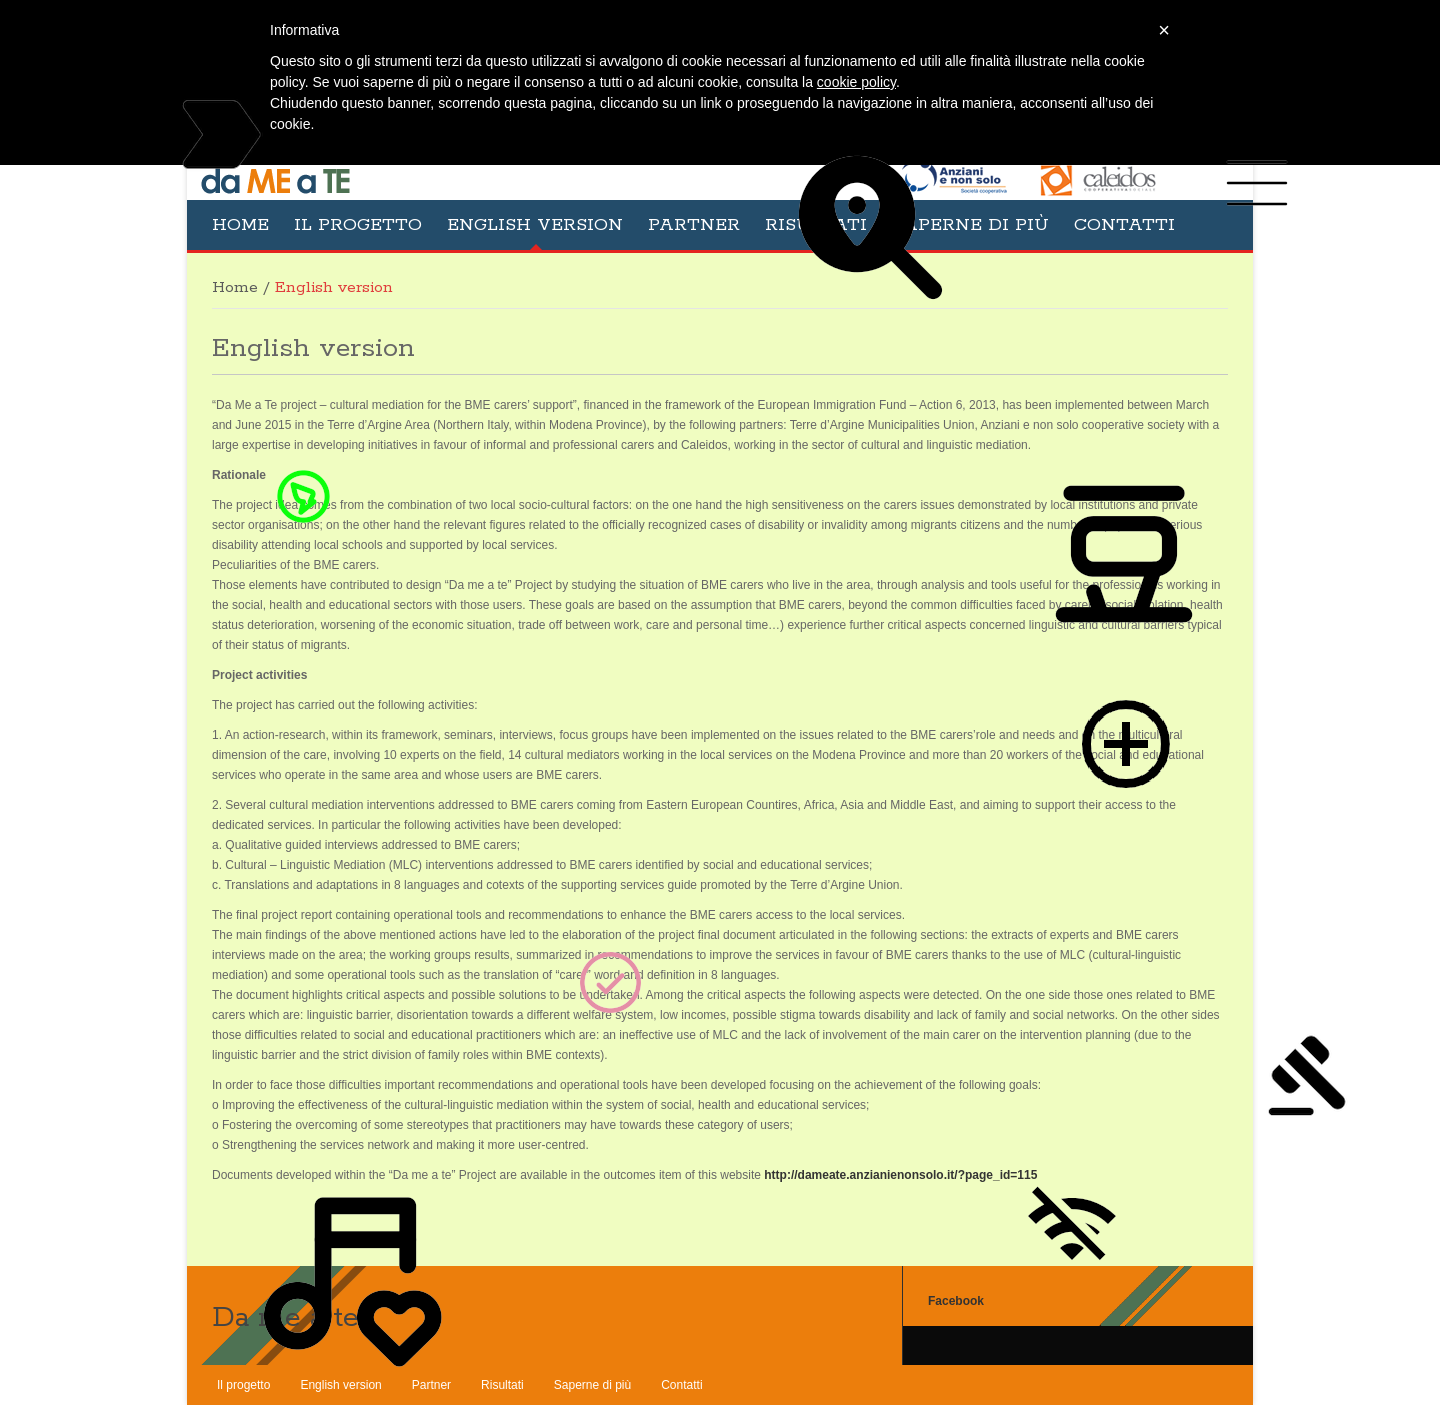 The image size is (1440, 1405). Describe the element at coordinates (610, 982) in the screenshot. I see `indicates a completed or successful action` at that location.